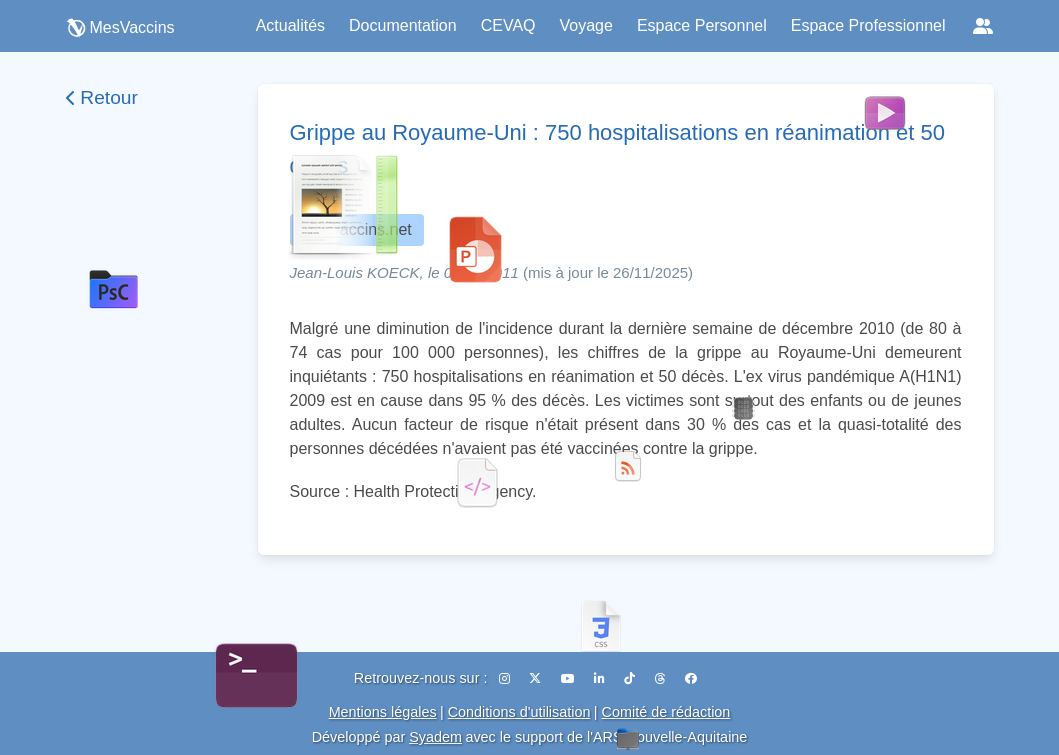 Image resolution: width=1059 pixels, height=755 pixels. What do you see at coordinates (743, 408) in the screenshot?
I see `firmware or binary file type indicator` at bounding box center [743, 408].